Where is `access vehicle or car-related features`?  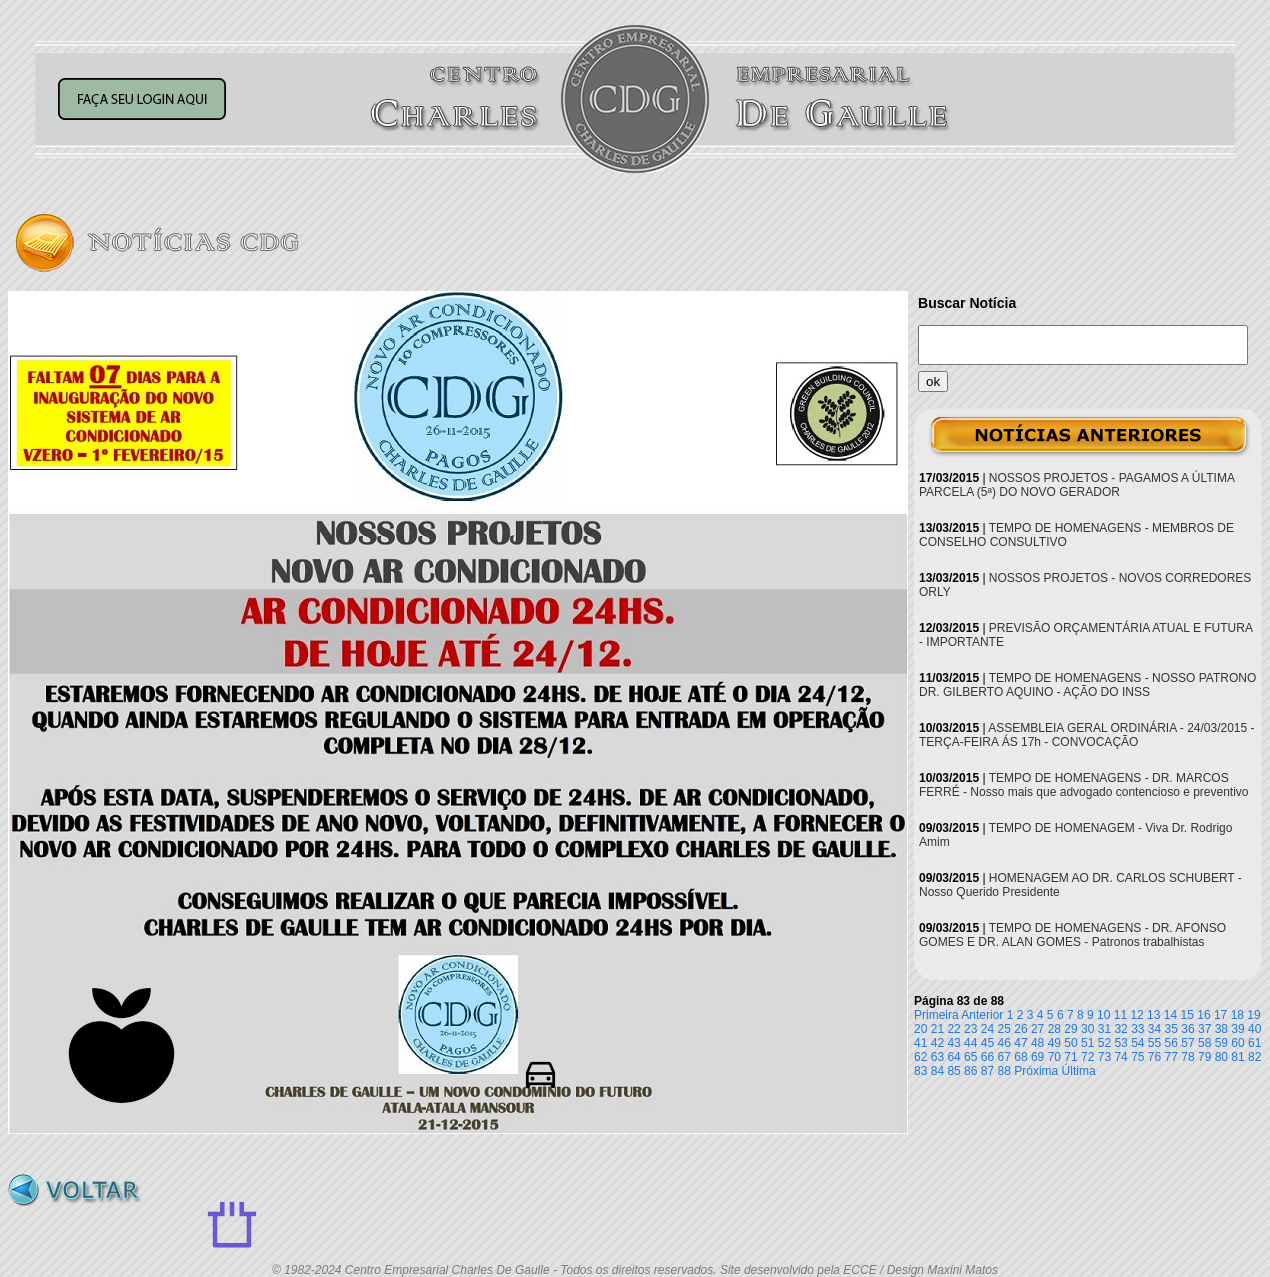
access vehicle or car-related features is located at coordinates (540, 1073).